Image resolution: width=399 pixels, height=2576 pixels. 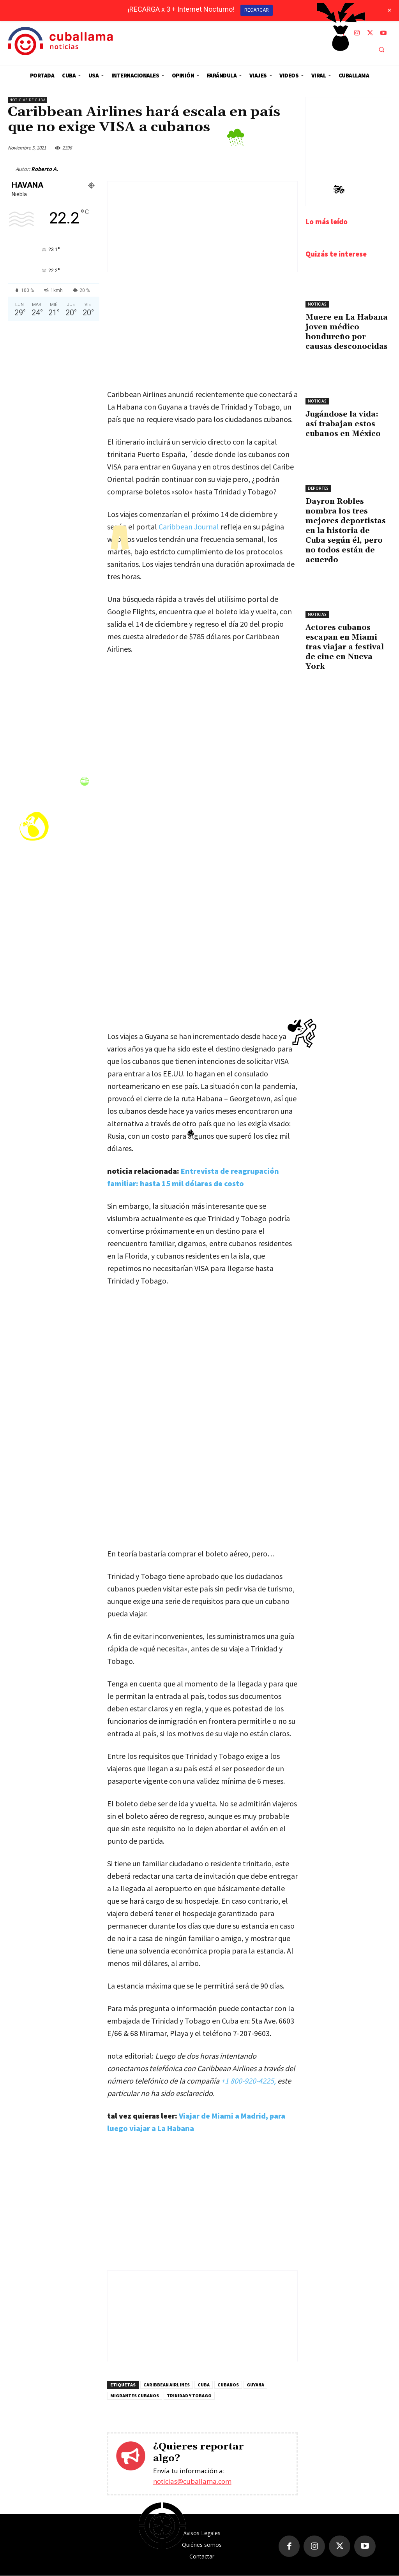 What do you see at coordinates (162, 2526) in the screenshot?
I see `aim or target an object in-game` at bounding box center [162, 2526].